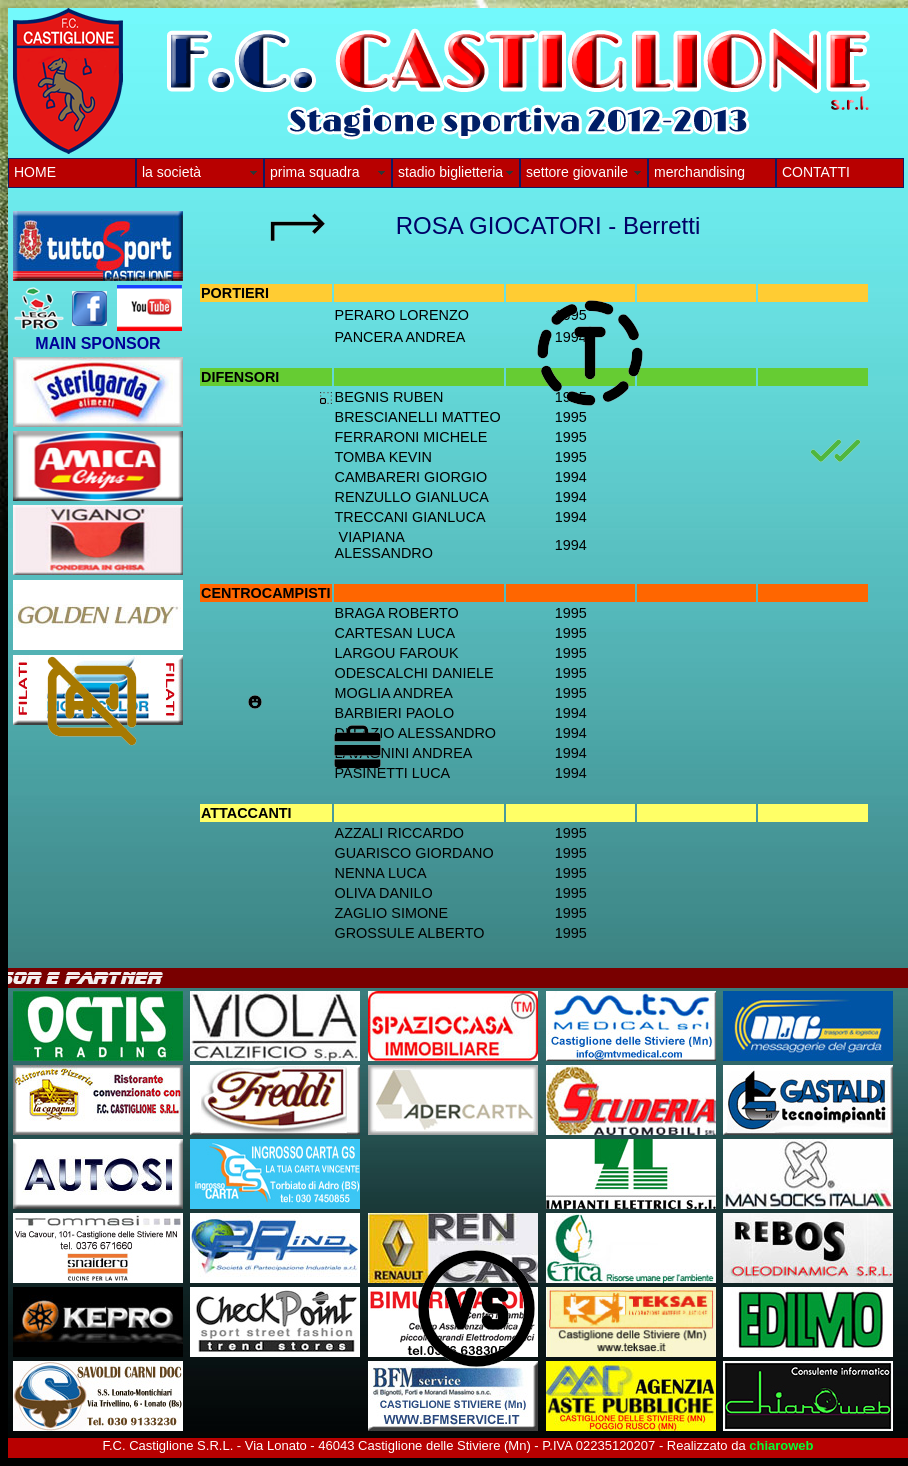  Describe the element at coordinates (835, 451) in the screenshot. I see `indicates multiple items selected or completed` at that location.